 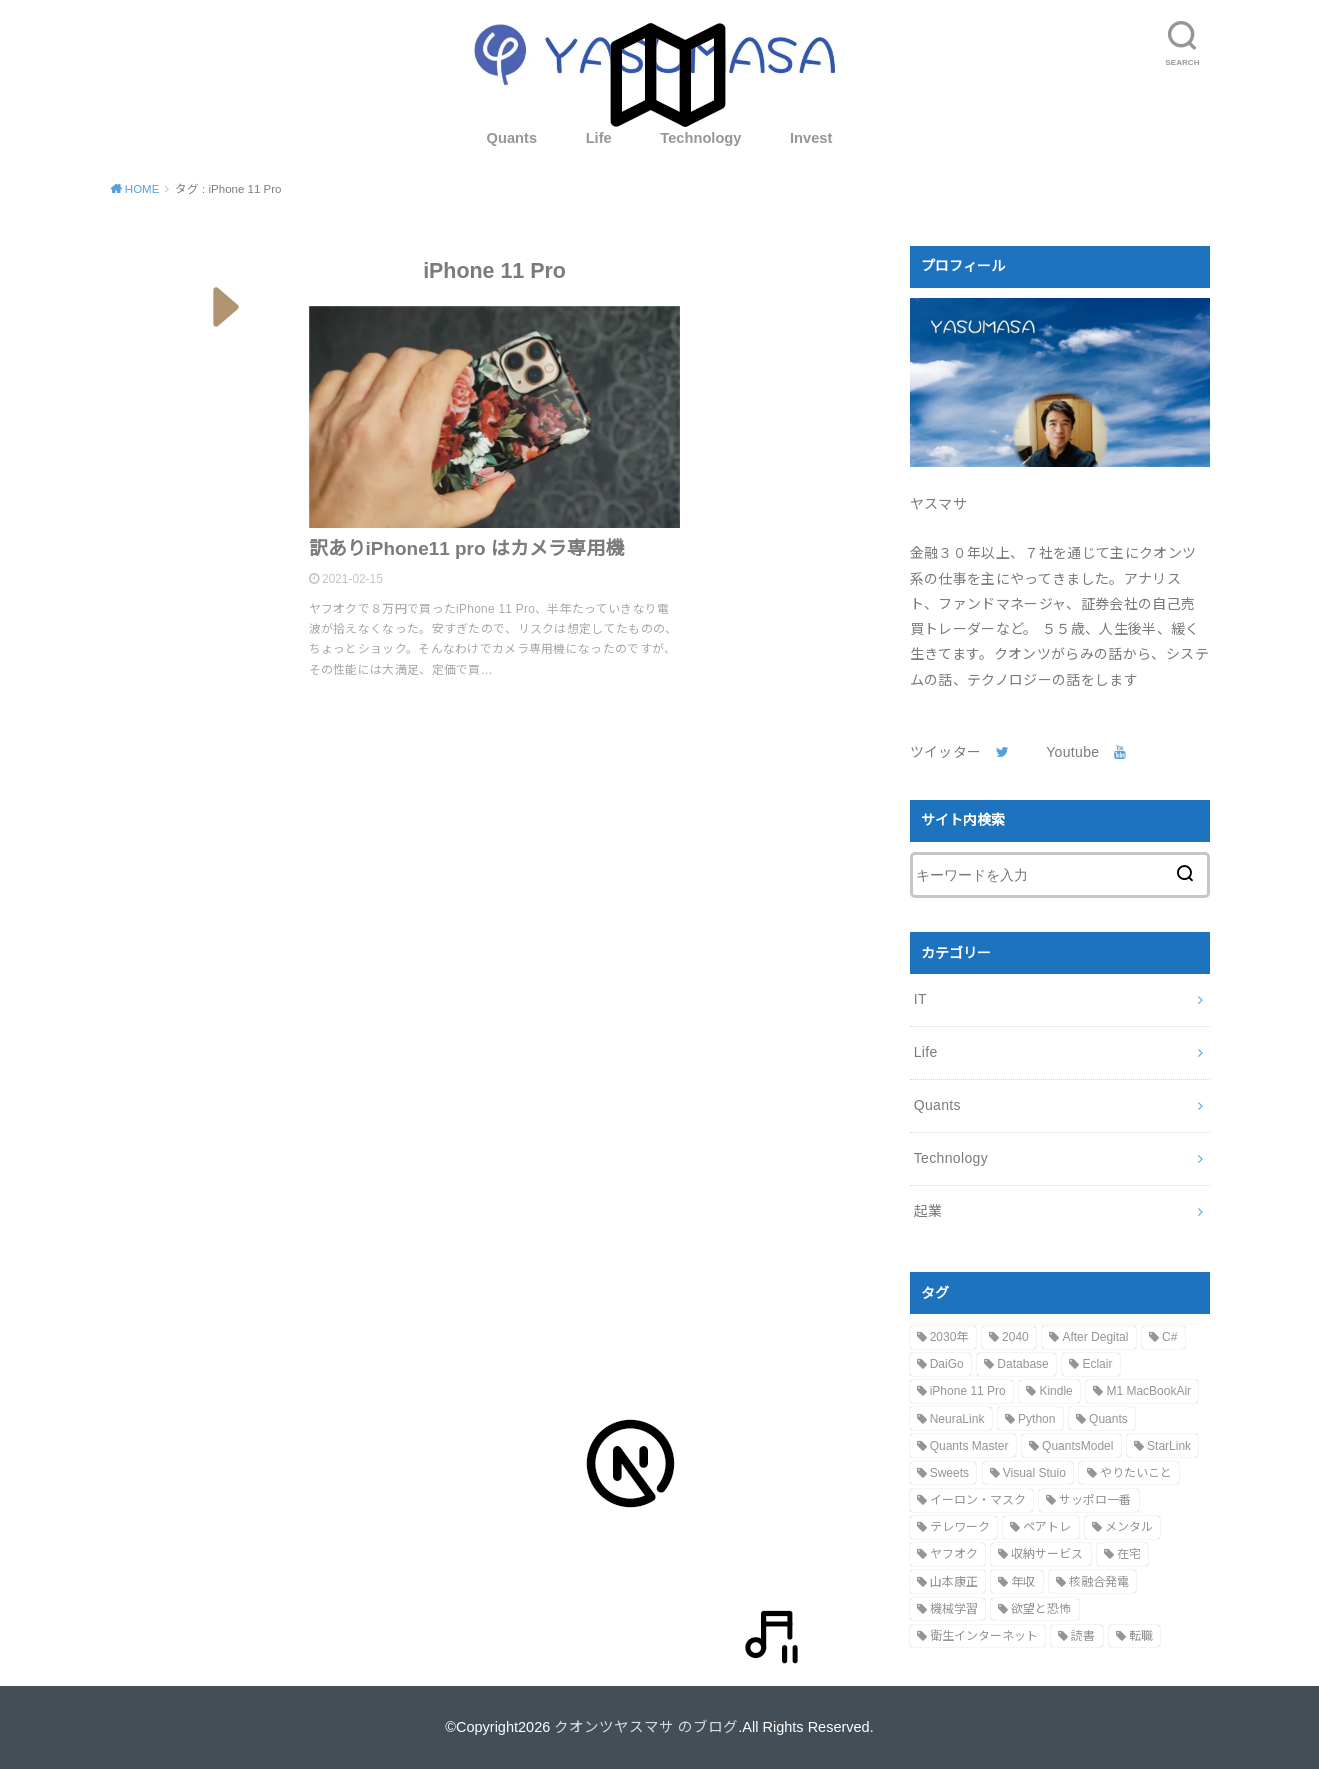 What do you see at coordinates (630, 1463) in the screenshot?
I see `Next.js framework logo` at bounding box center [630, 1463].